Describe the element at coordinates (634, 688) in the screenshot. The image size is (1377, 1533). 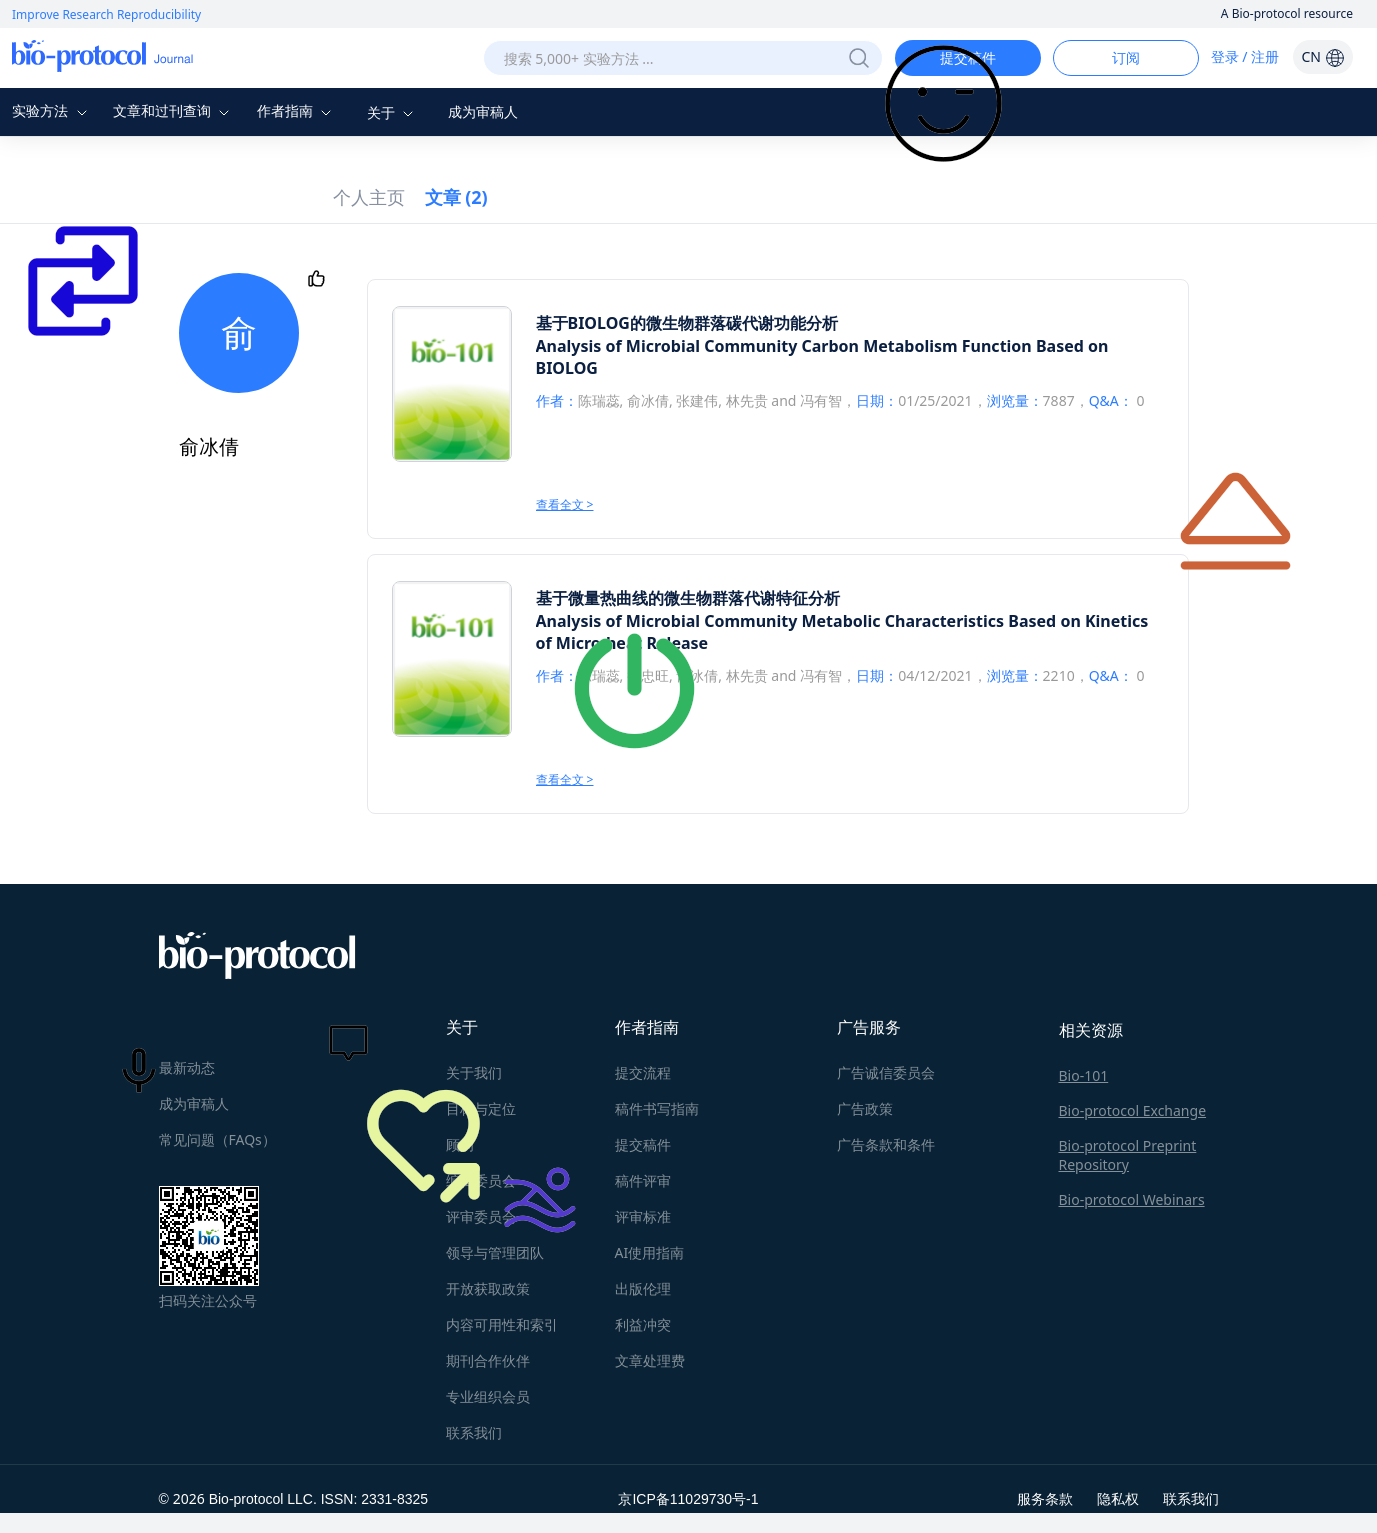
I see `turn device on or off` at that location.